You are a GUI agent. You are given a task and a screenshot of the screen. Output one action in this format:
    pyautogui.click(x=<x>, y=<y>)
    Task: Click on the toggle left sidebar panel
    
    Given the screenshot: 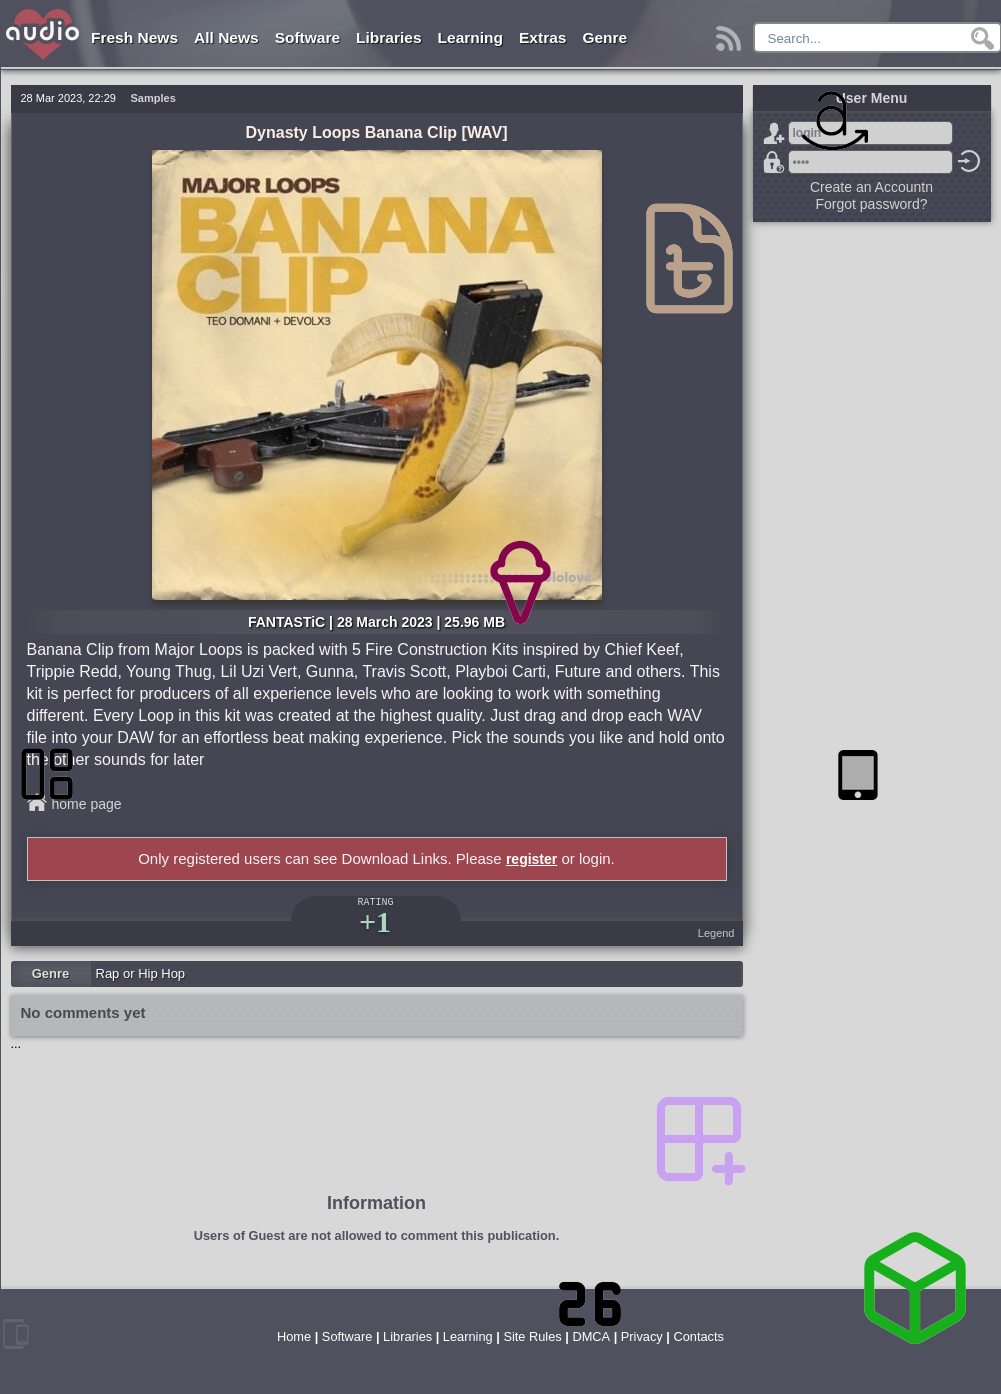 What is the action you would take?
    pyautogui.click(x=47, y=774)
    